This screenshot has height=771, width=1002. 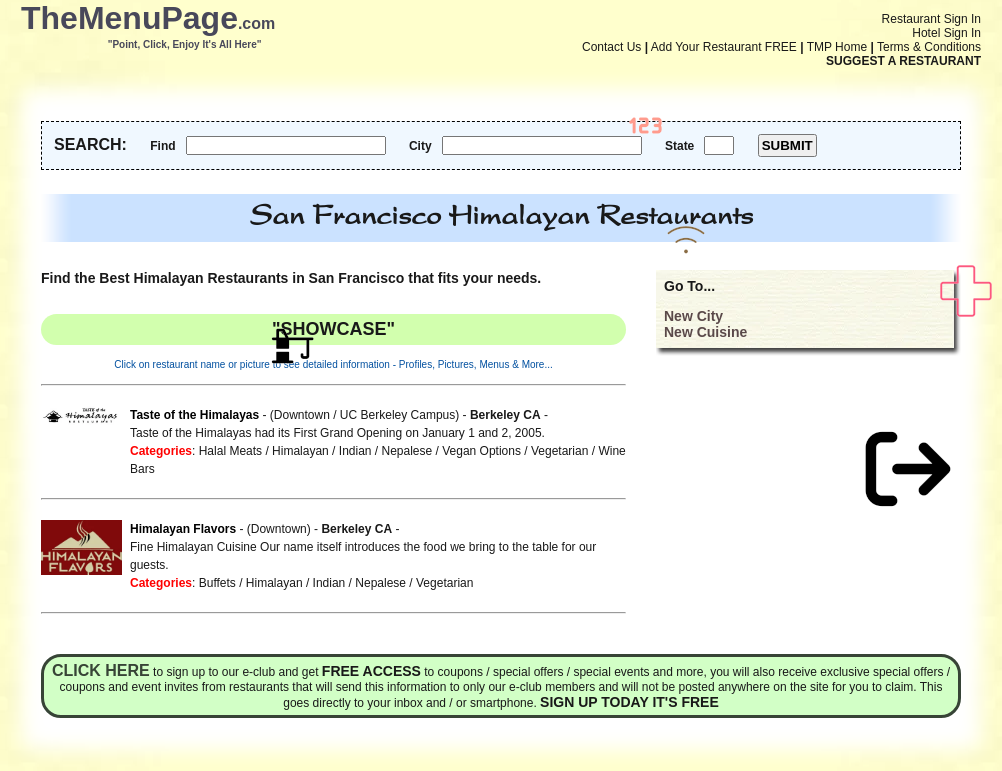 I want to click on indicates moderate wifi signal strength, so click(x=686, y=233).